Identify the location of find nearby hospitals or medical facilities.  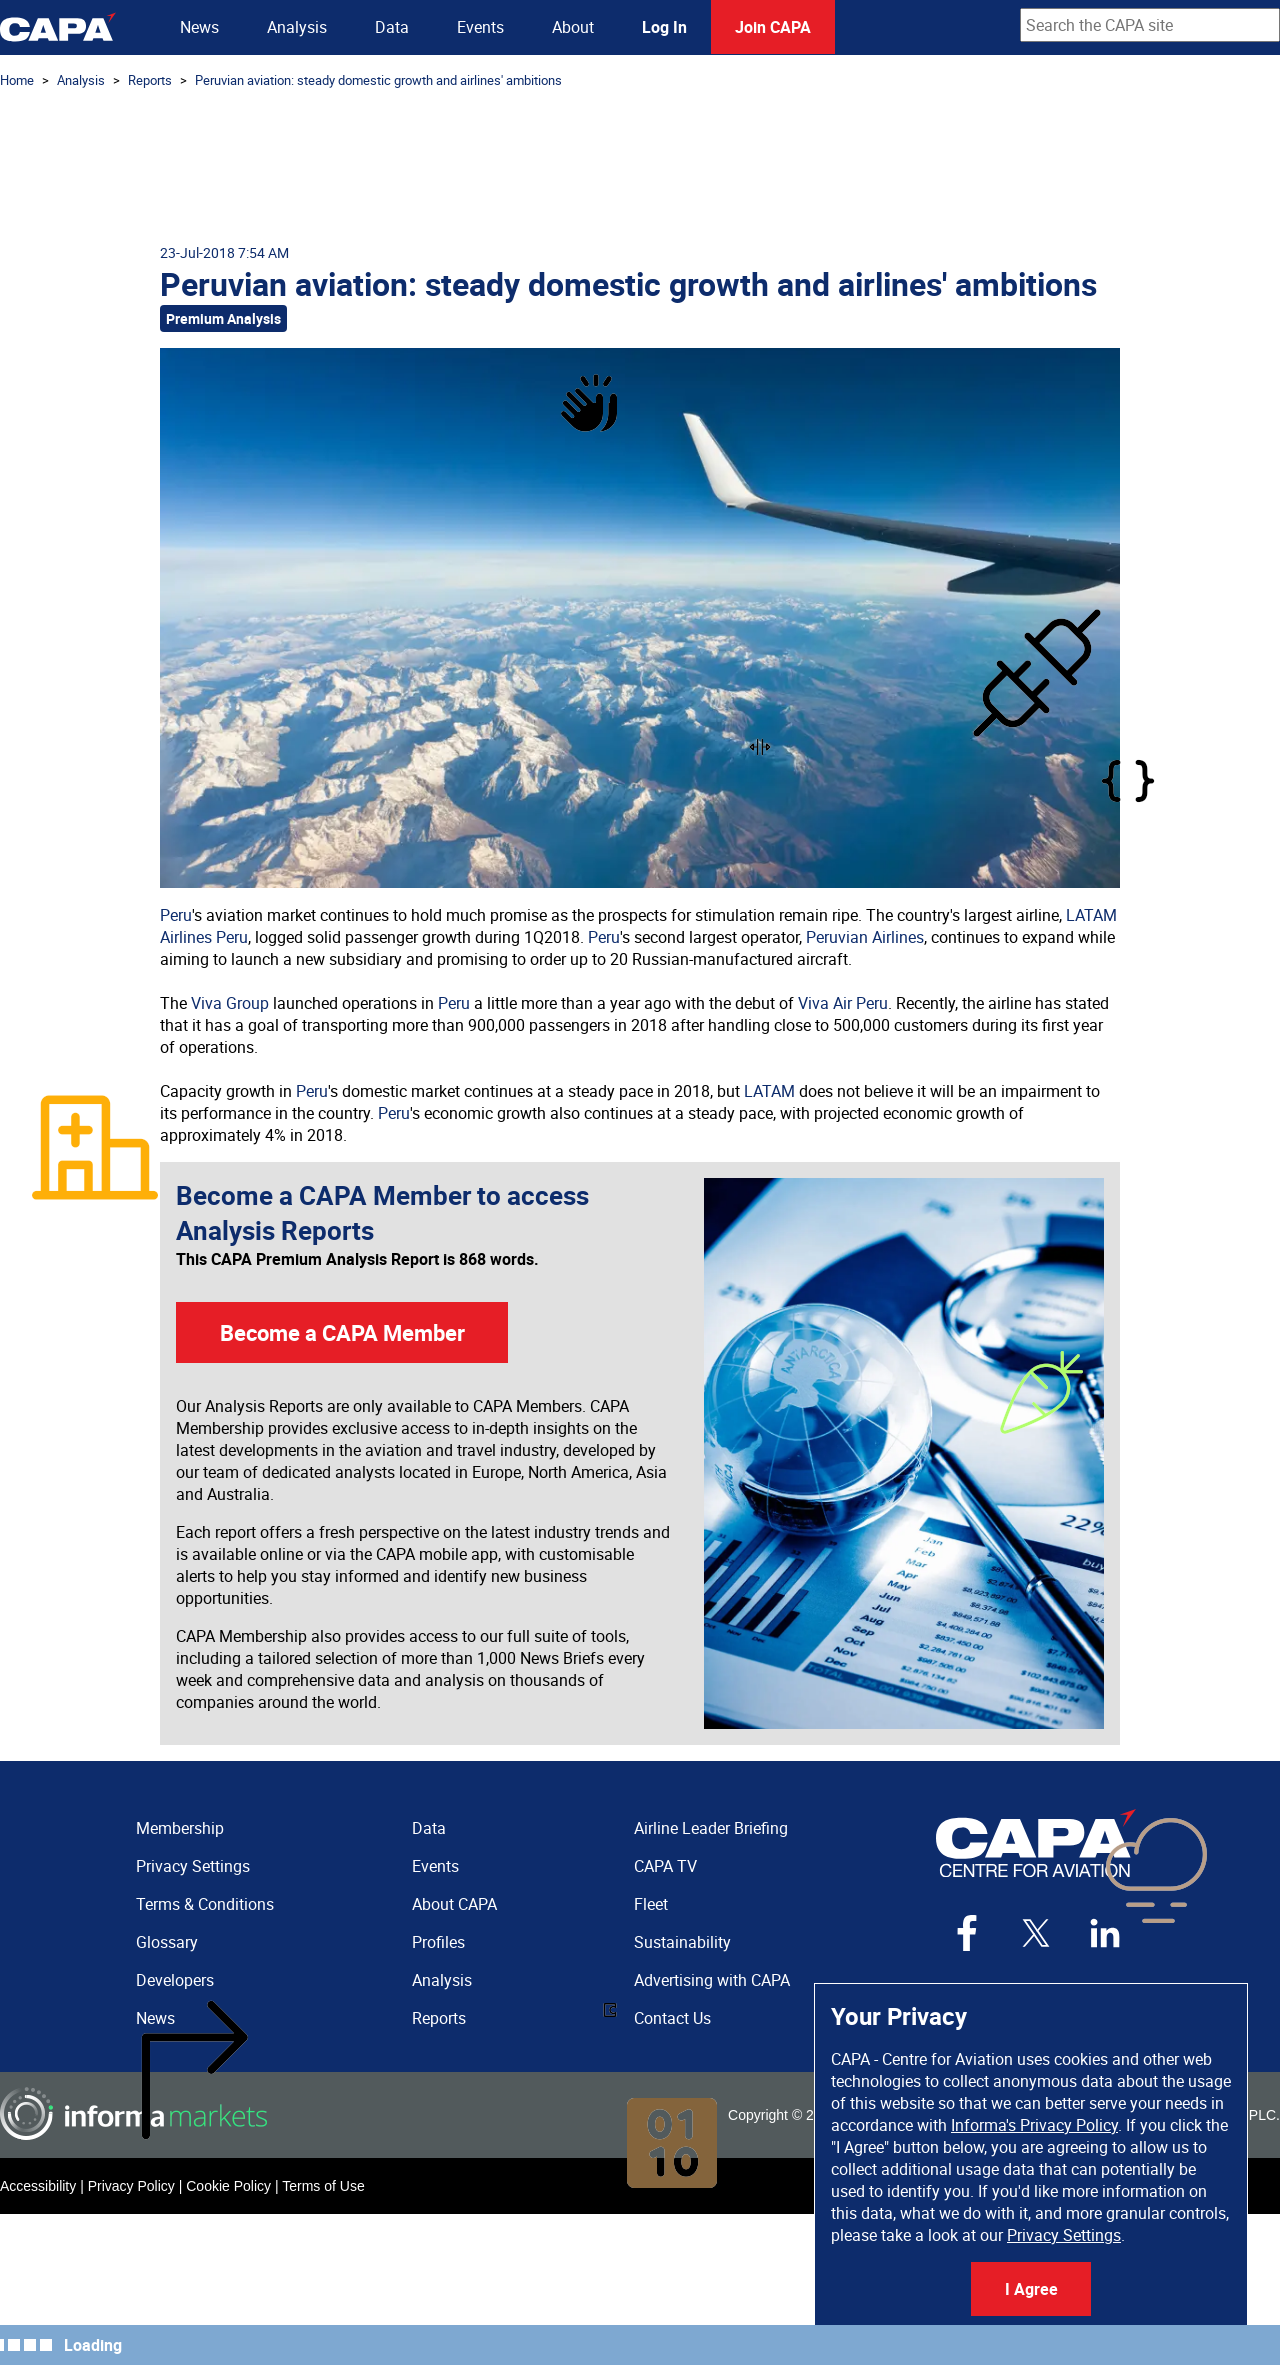
(88, 1147).